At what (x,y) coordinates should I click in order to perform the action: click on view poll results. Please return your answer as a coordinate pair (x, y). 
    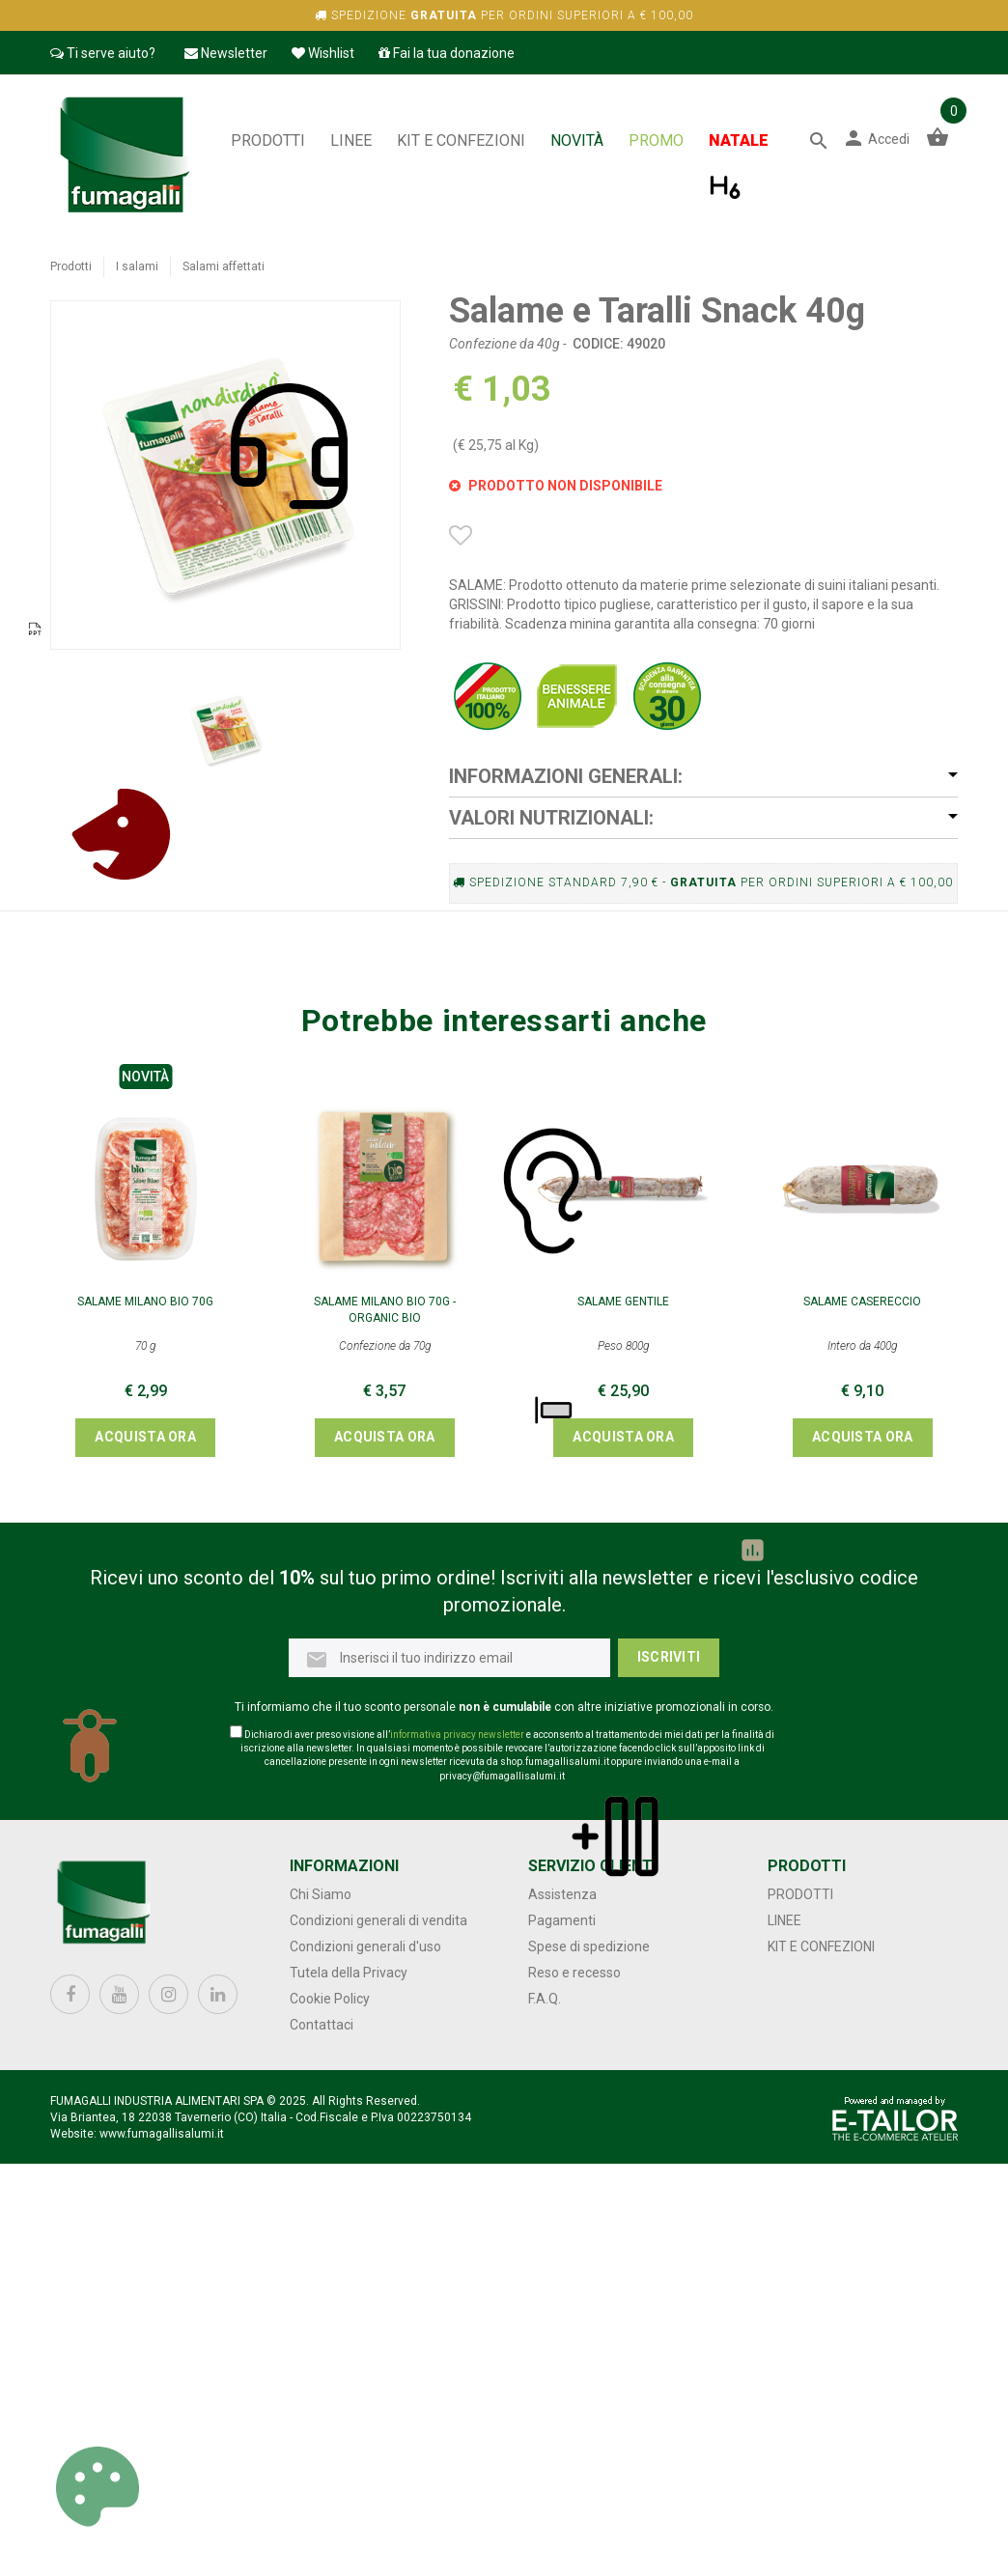
    Looking at the image, I should click on (752, 1550).